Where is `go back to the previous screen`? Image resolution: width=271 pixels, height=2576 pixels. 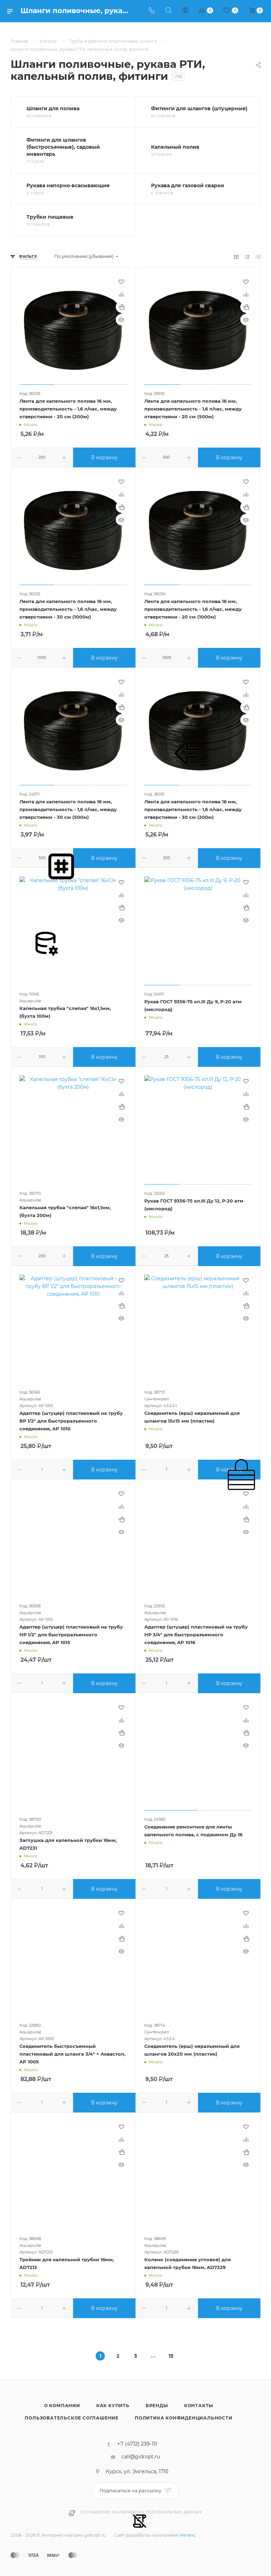
go back to the previous screen is located at coordinates (187, 753).